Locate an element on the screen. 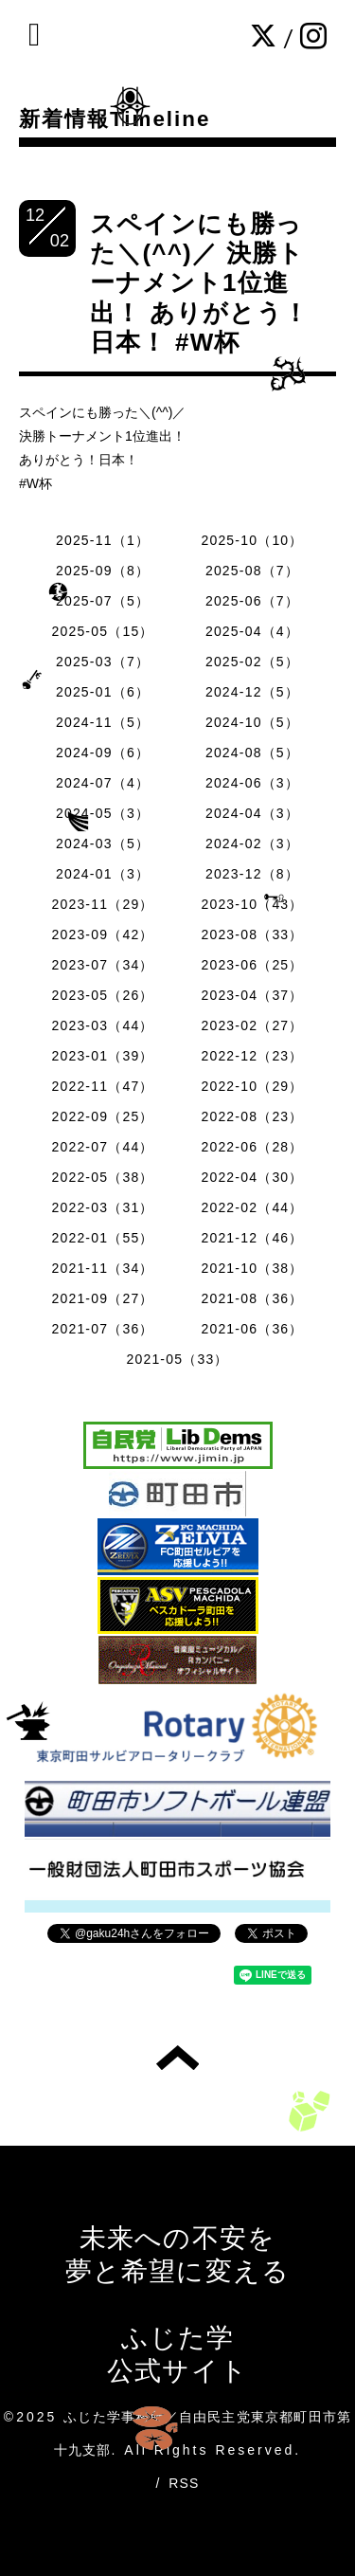 The height and width of the screenshot is (2576, 355). decorative nature or pond-themed game element is located at coordinates (154, 2428).